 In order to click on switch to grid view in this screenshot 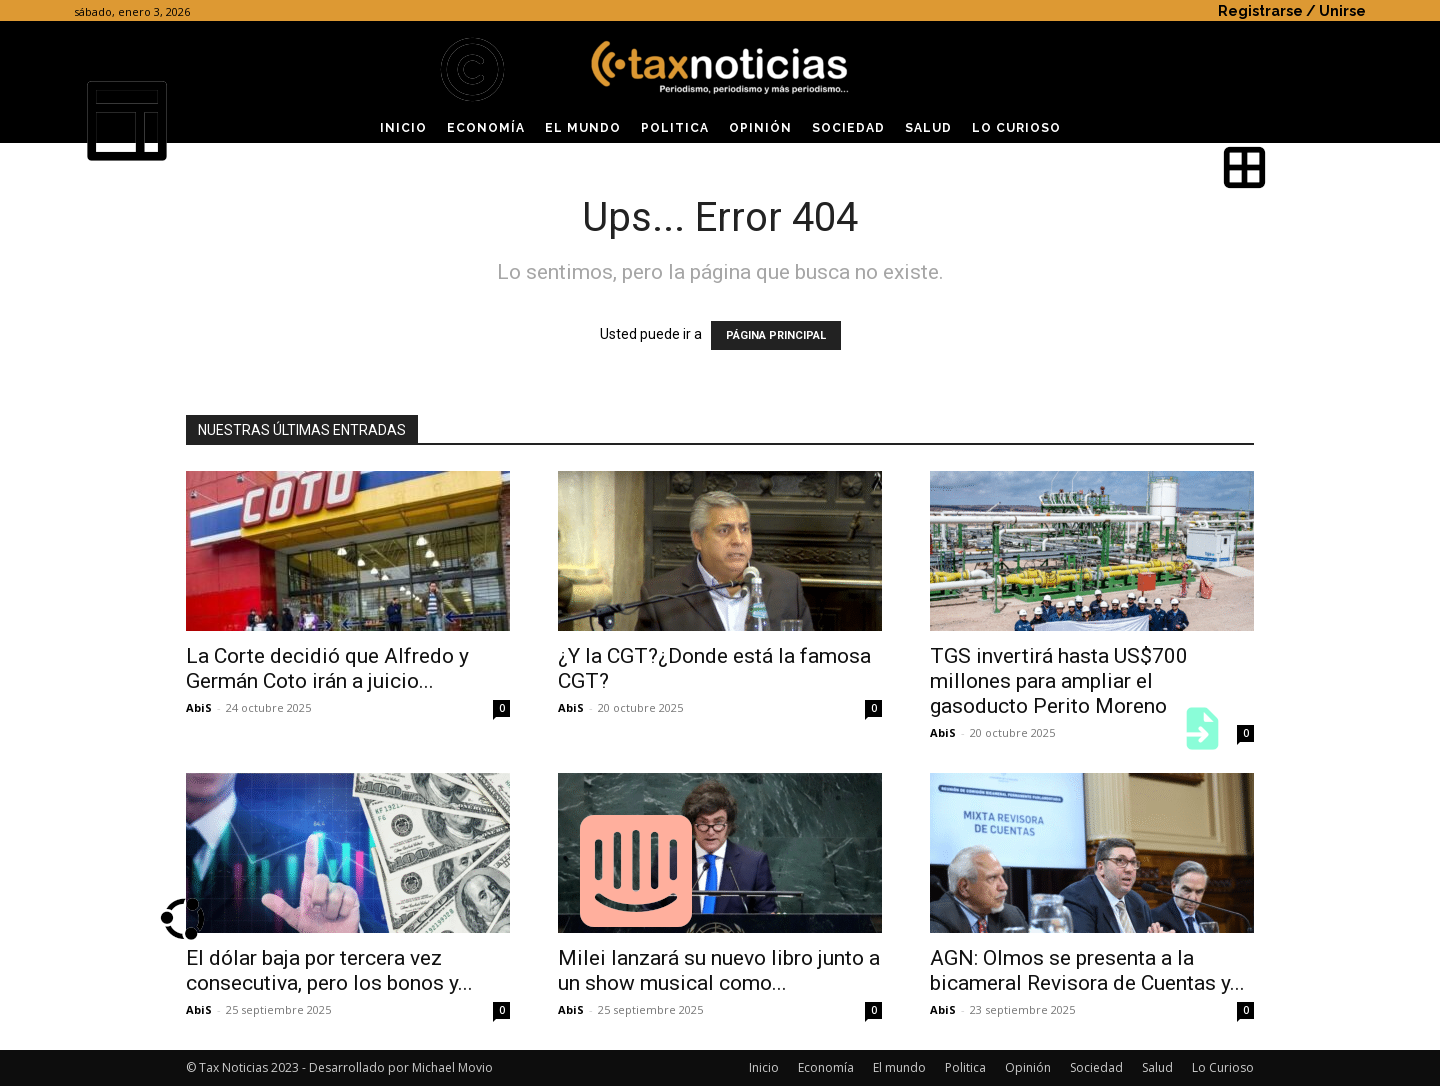, I will do `click(1244, 167)`.